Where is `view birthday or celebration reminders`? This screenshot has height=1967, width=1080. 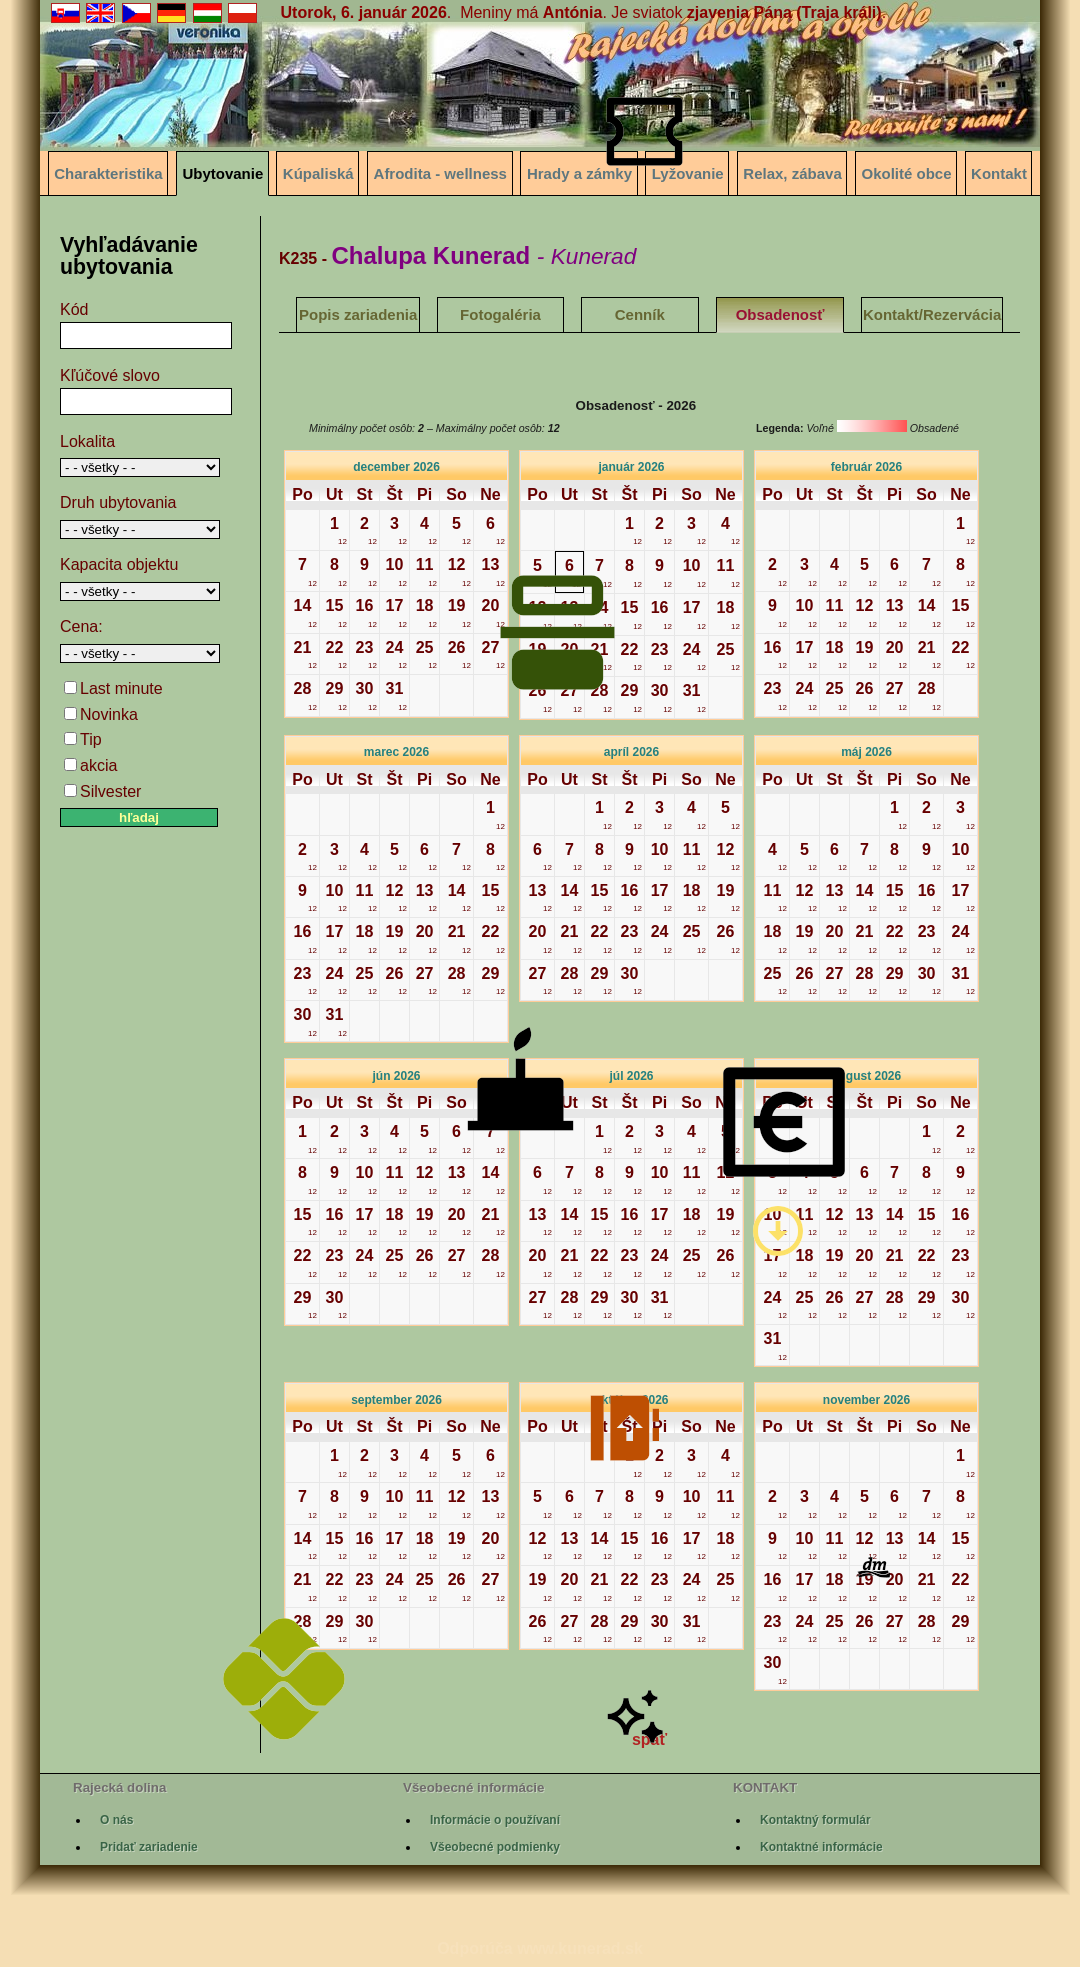 view birthday or celebration reminders is located at coordinates (520, 1082).